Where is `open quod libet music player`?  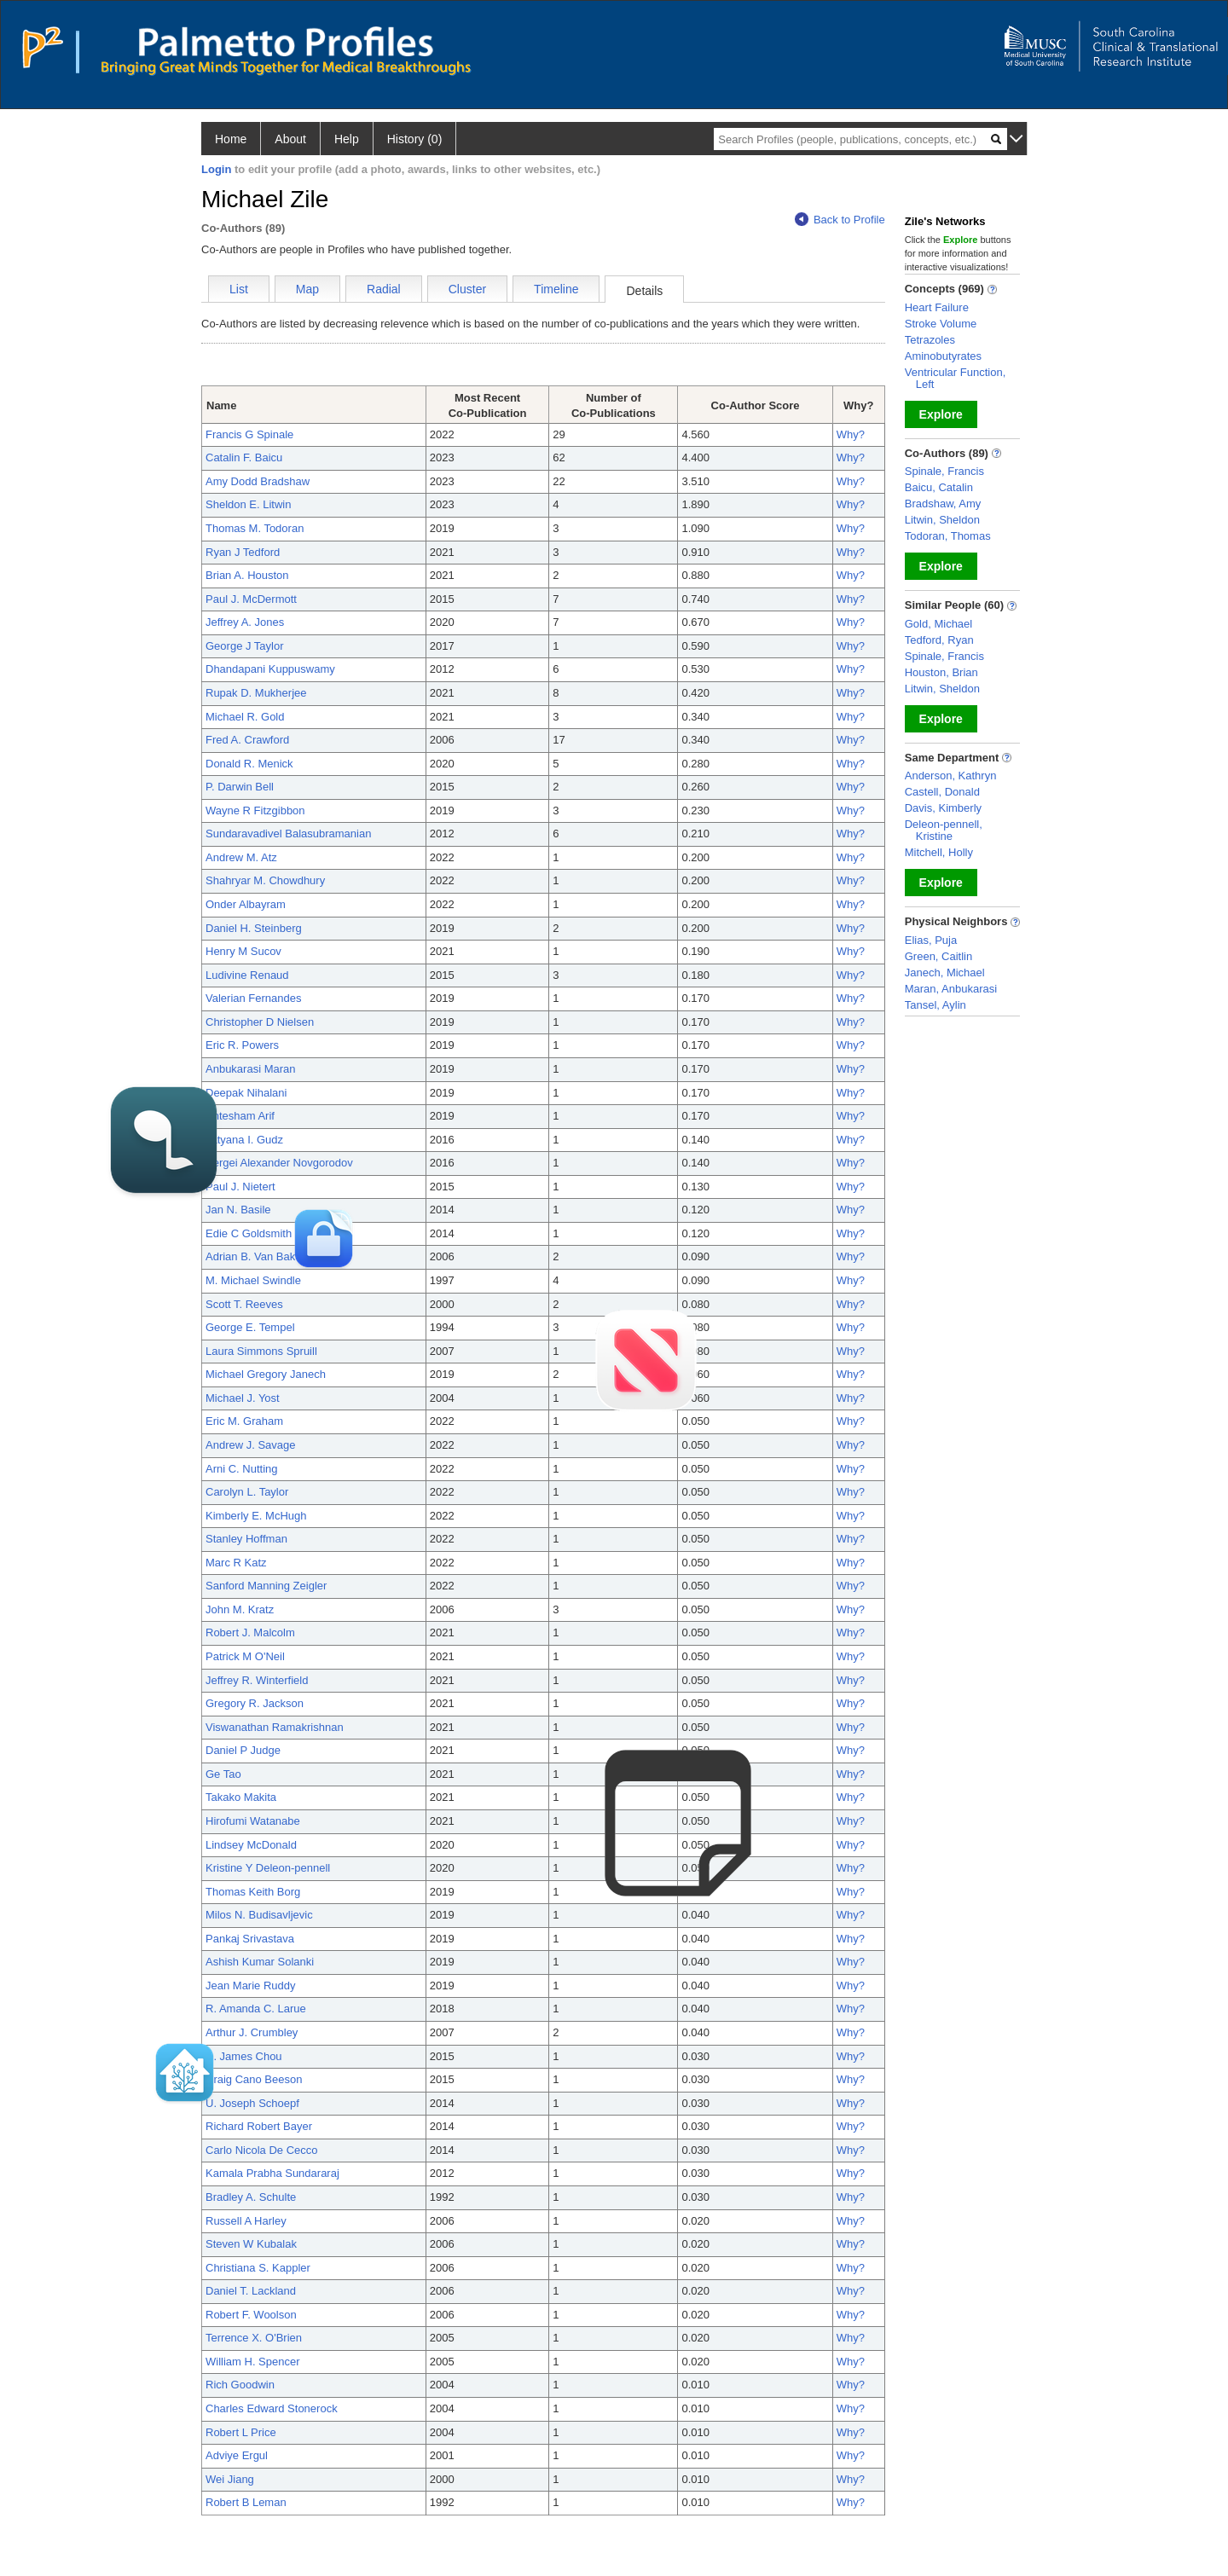 open quod libet music player is located at coordinates (164, 1140).